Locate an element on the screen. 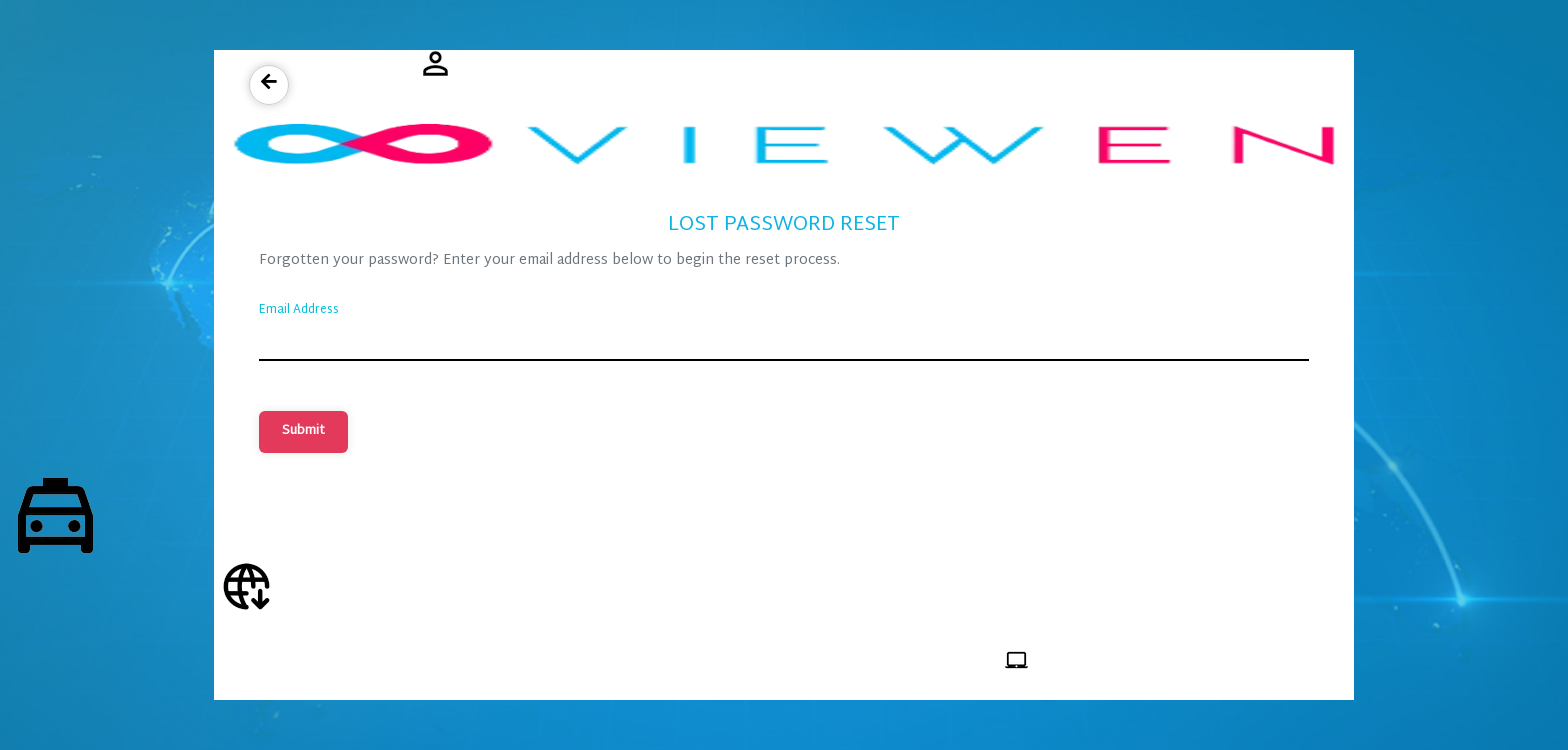  download content from the web is located at coordinates (246, 586).